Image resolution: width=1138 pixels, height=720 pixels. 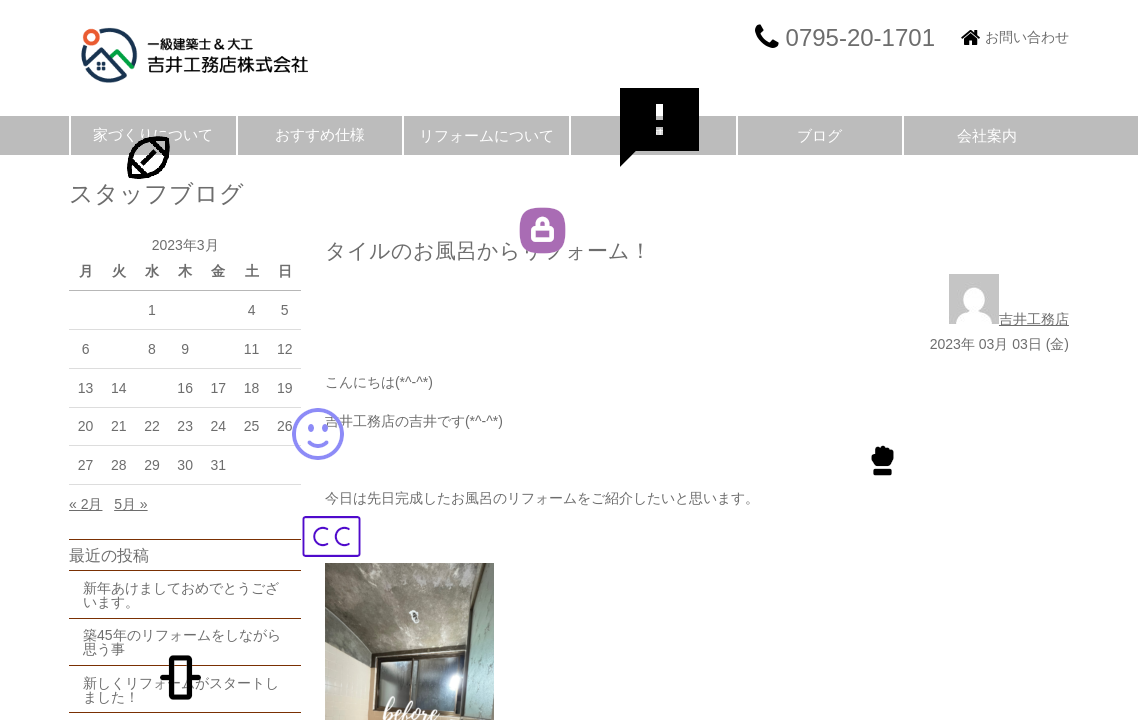 I want to click on message failed to send, so click(x=659, y=127).